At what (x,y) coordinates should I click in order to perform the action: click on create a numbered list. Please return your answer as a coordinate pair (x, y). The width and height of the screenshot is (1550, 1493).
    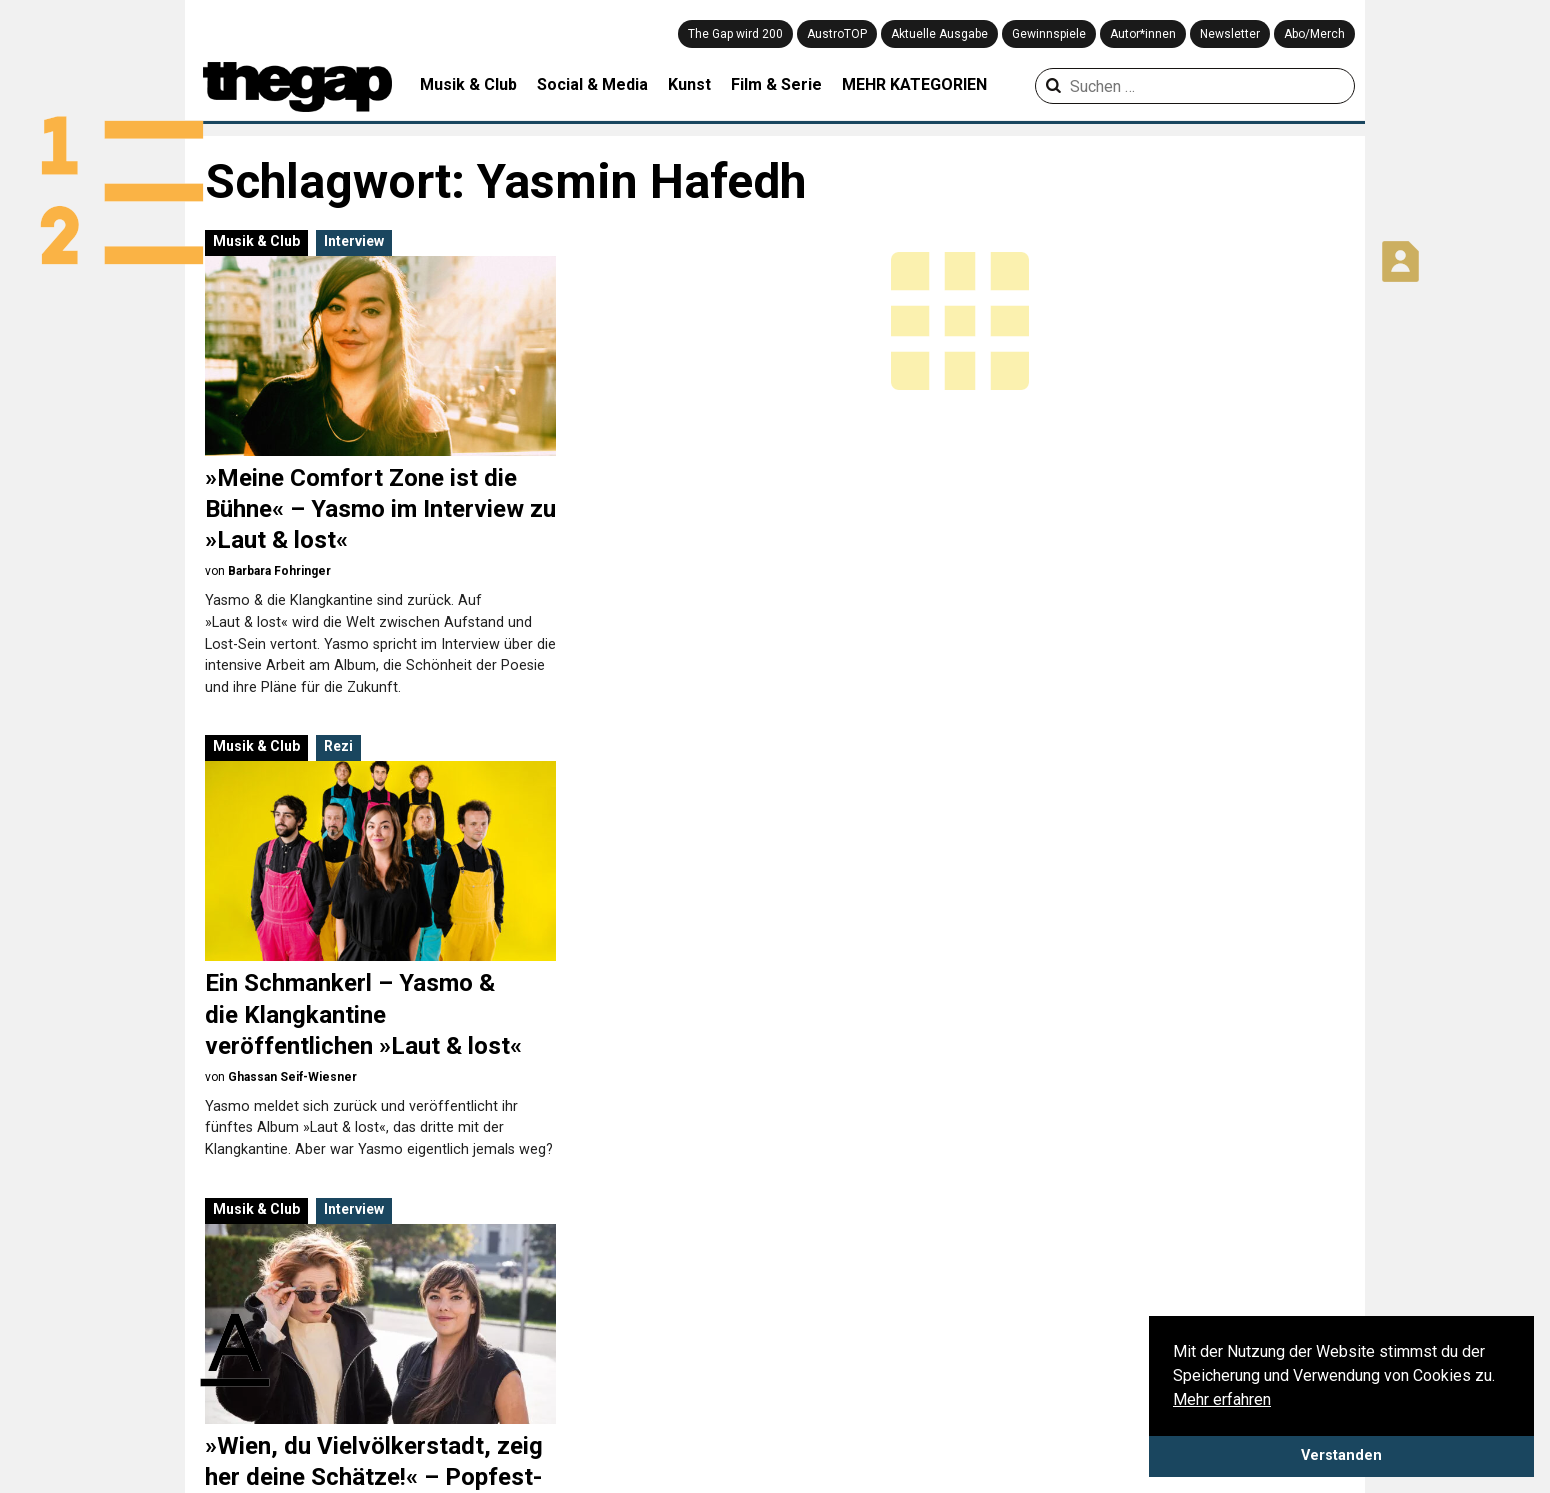
    Looking at the image, I should click on (122, 192).